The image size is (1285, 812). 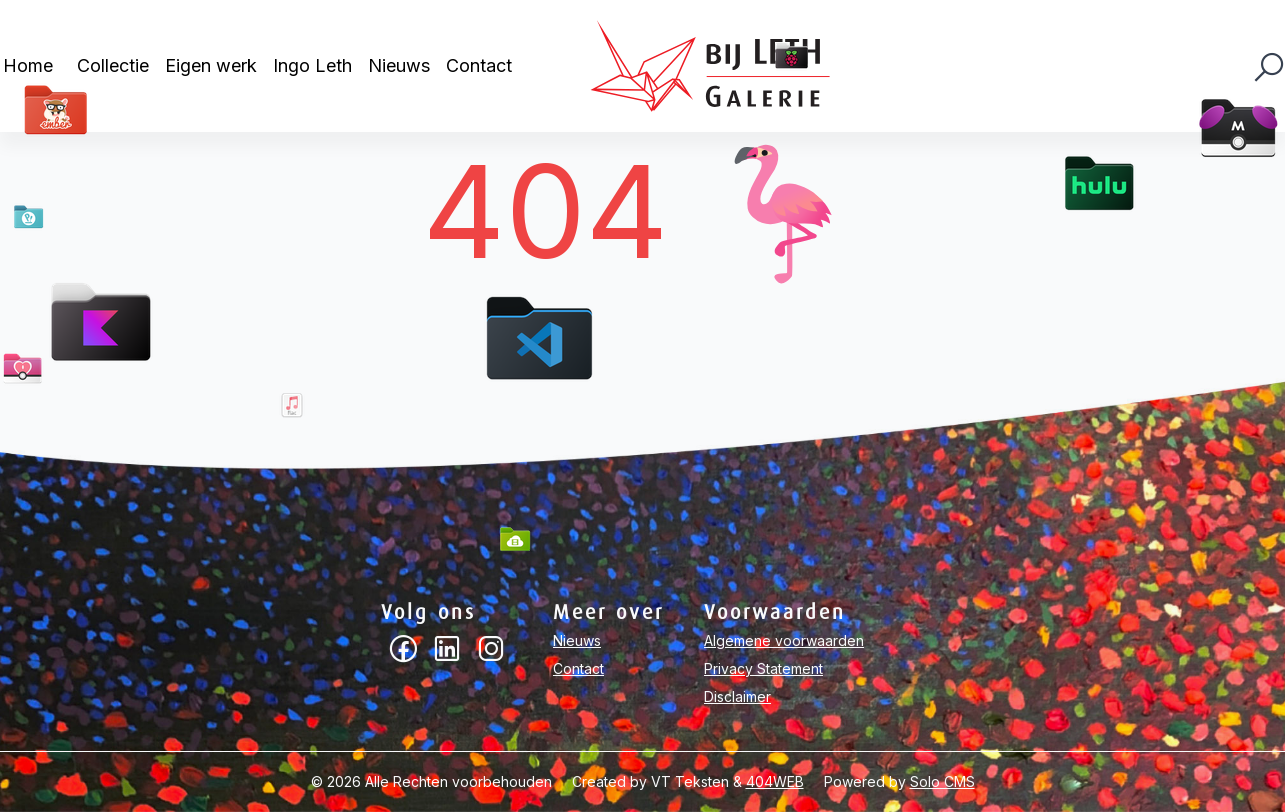 I want to click on folder containing Raspberry Pi project files, so click(x=791, y=56).